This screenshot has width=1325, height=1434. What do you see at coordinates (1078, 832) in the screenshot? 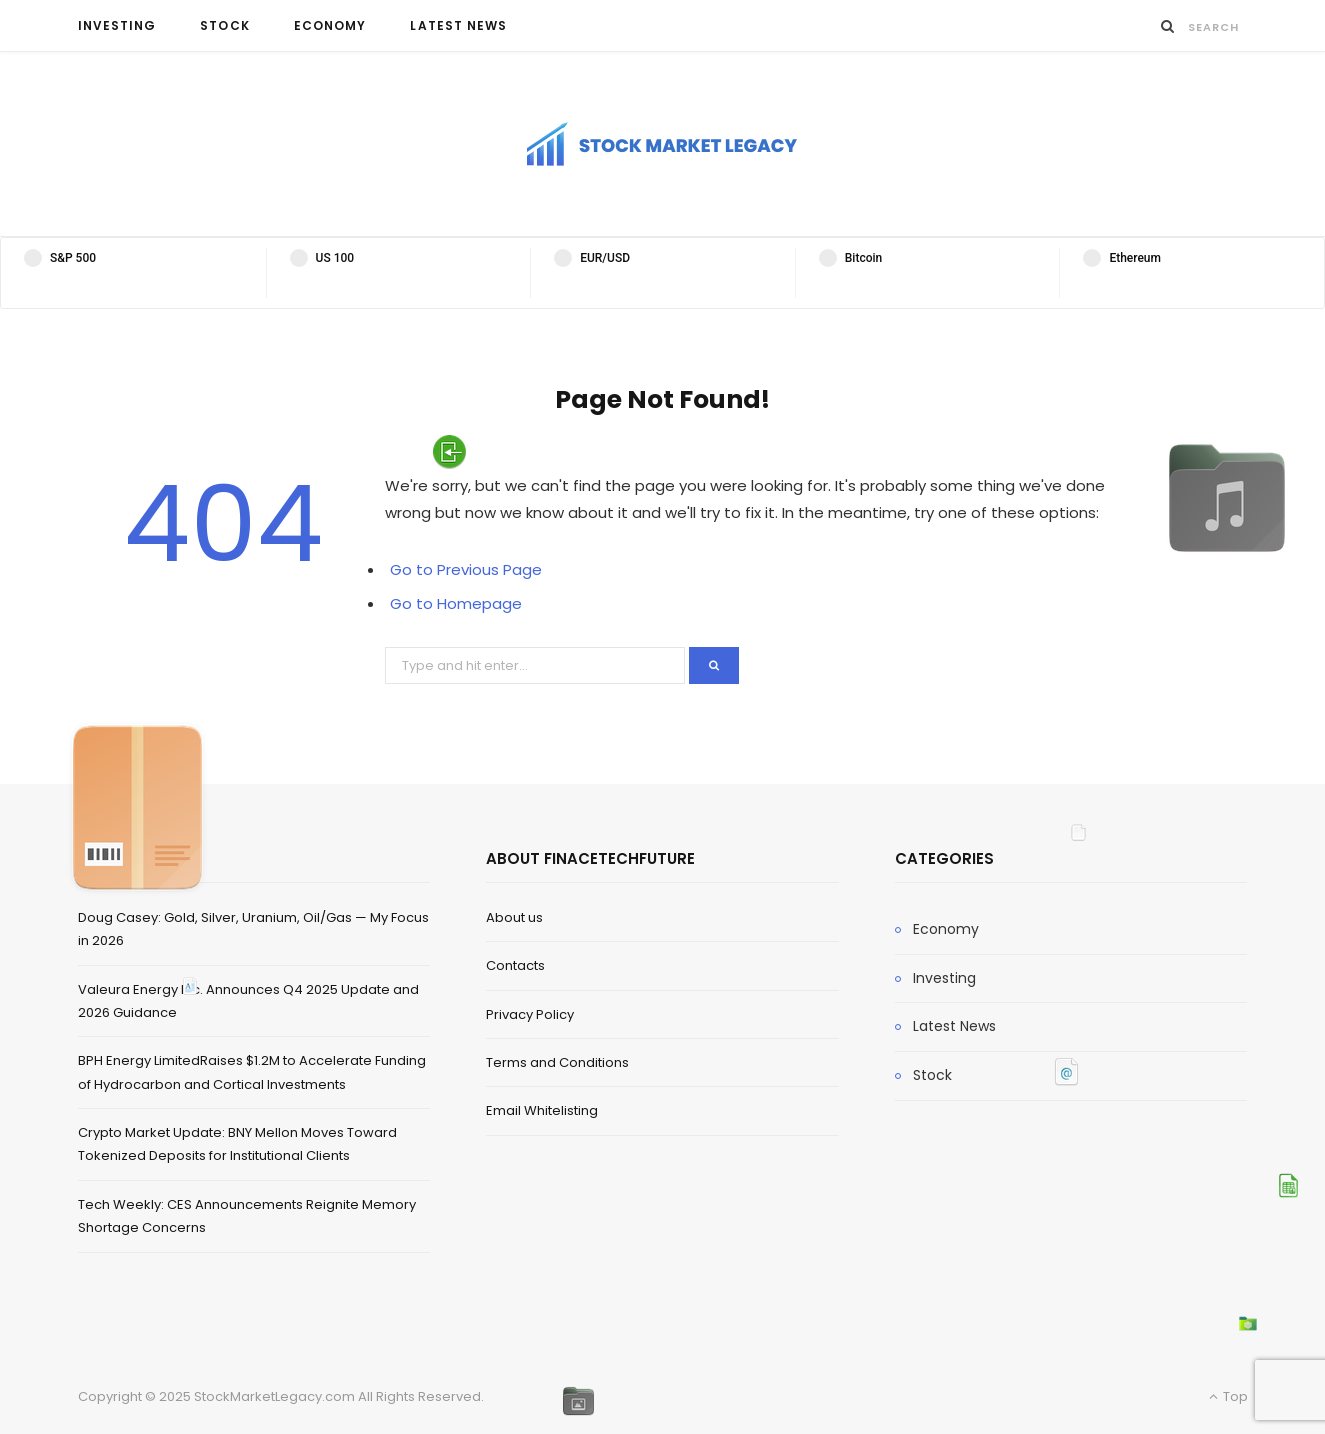
I see `indicates an empty or blank file` at bounding box center [1078, 832].